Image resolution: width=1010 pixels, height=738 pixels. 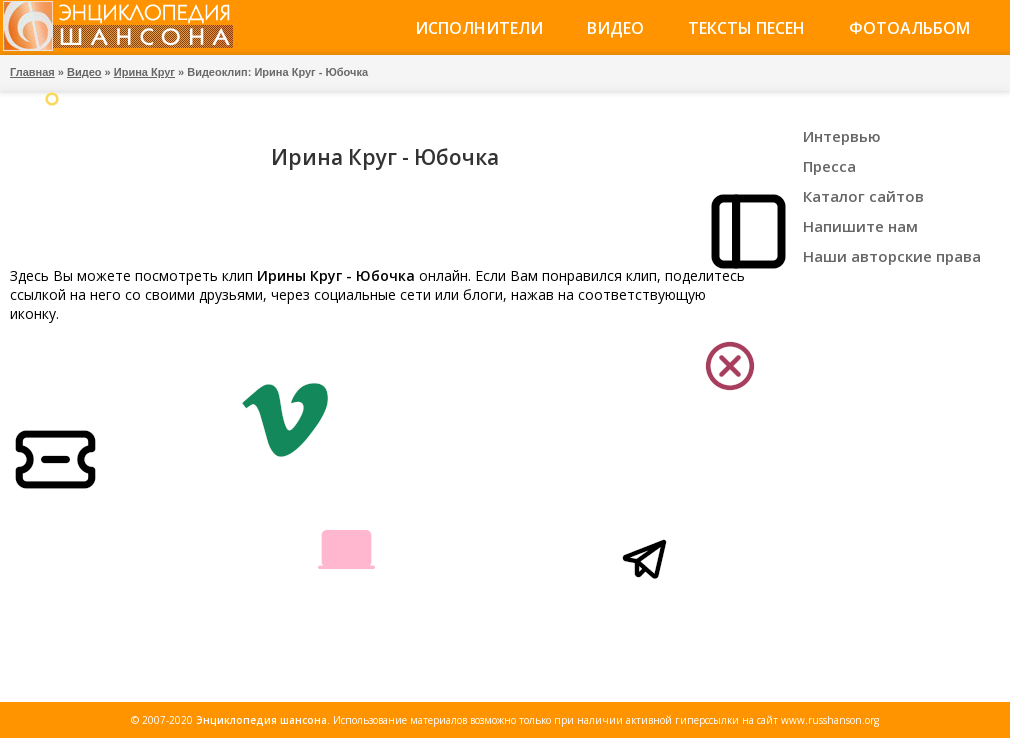 I want to click on remove a ticket from your collection, so click(x=55, y=459).